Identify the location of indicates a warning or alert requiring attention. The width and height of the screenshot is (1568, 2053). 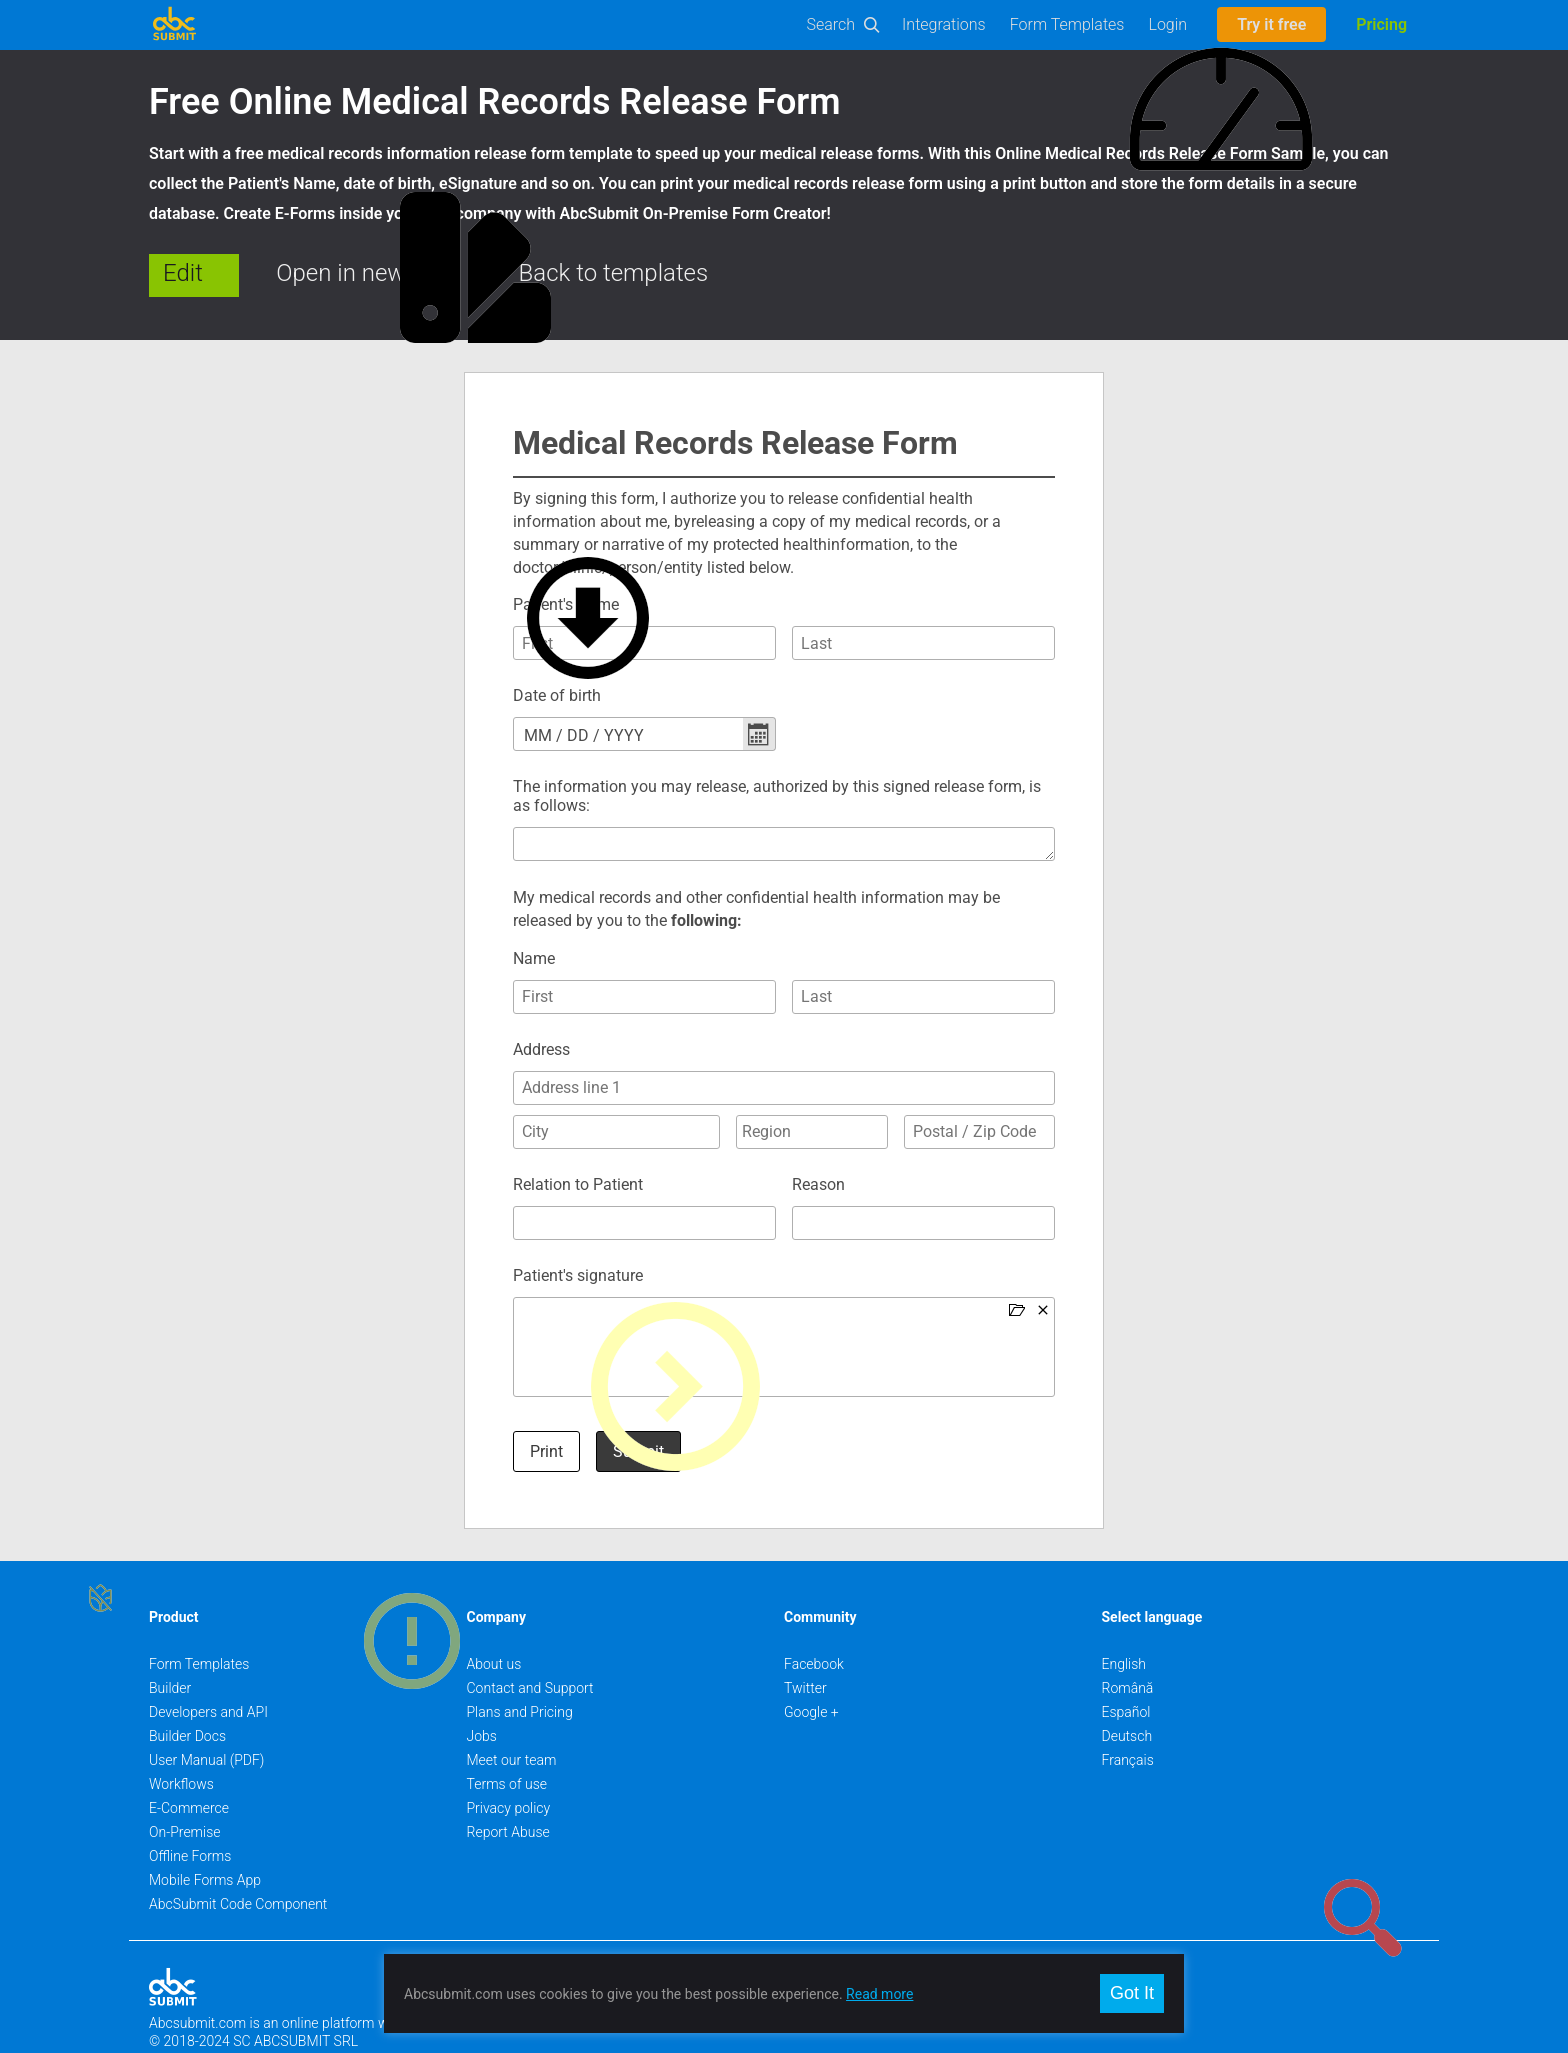
(412, 1641).